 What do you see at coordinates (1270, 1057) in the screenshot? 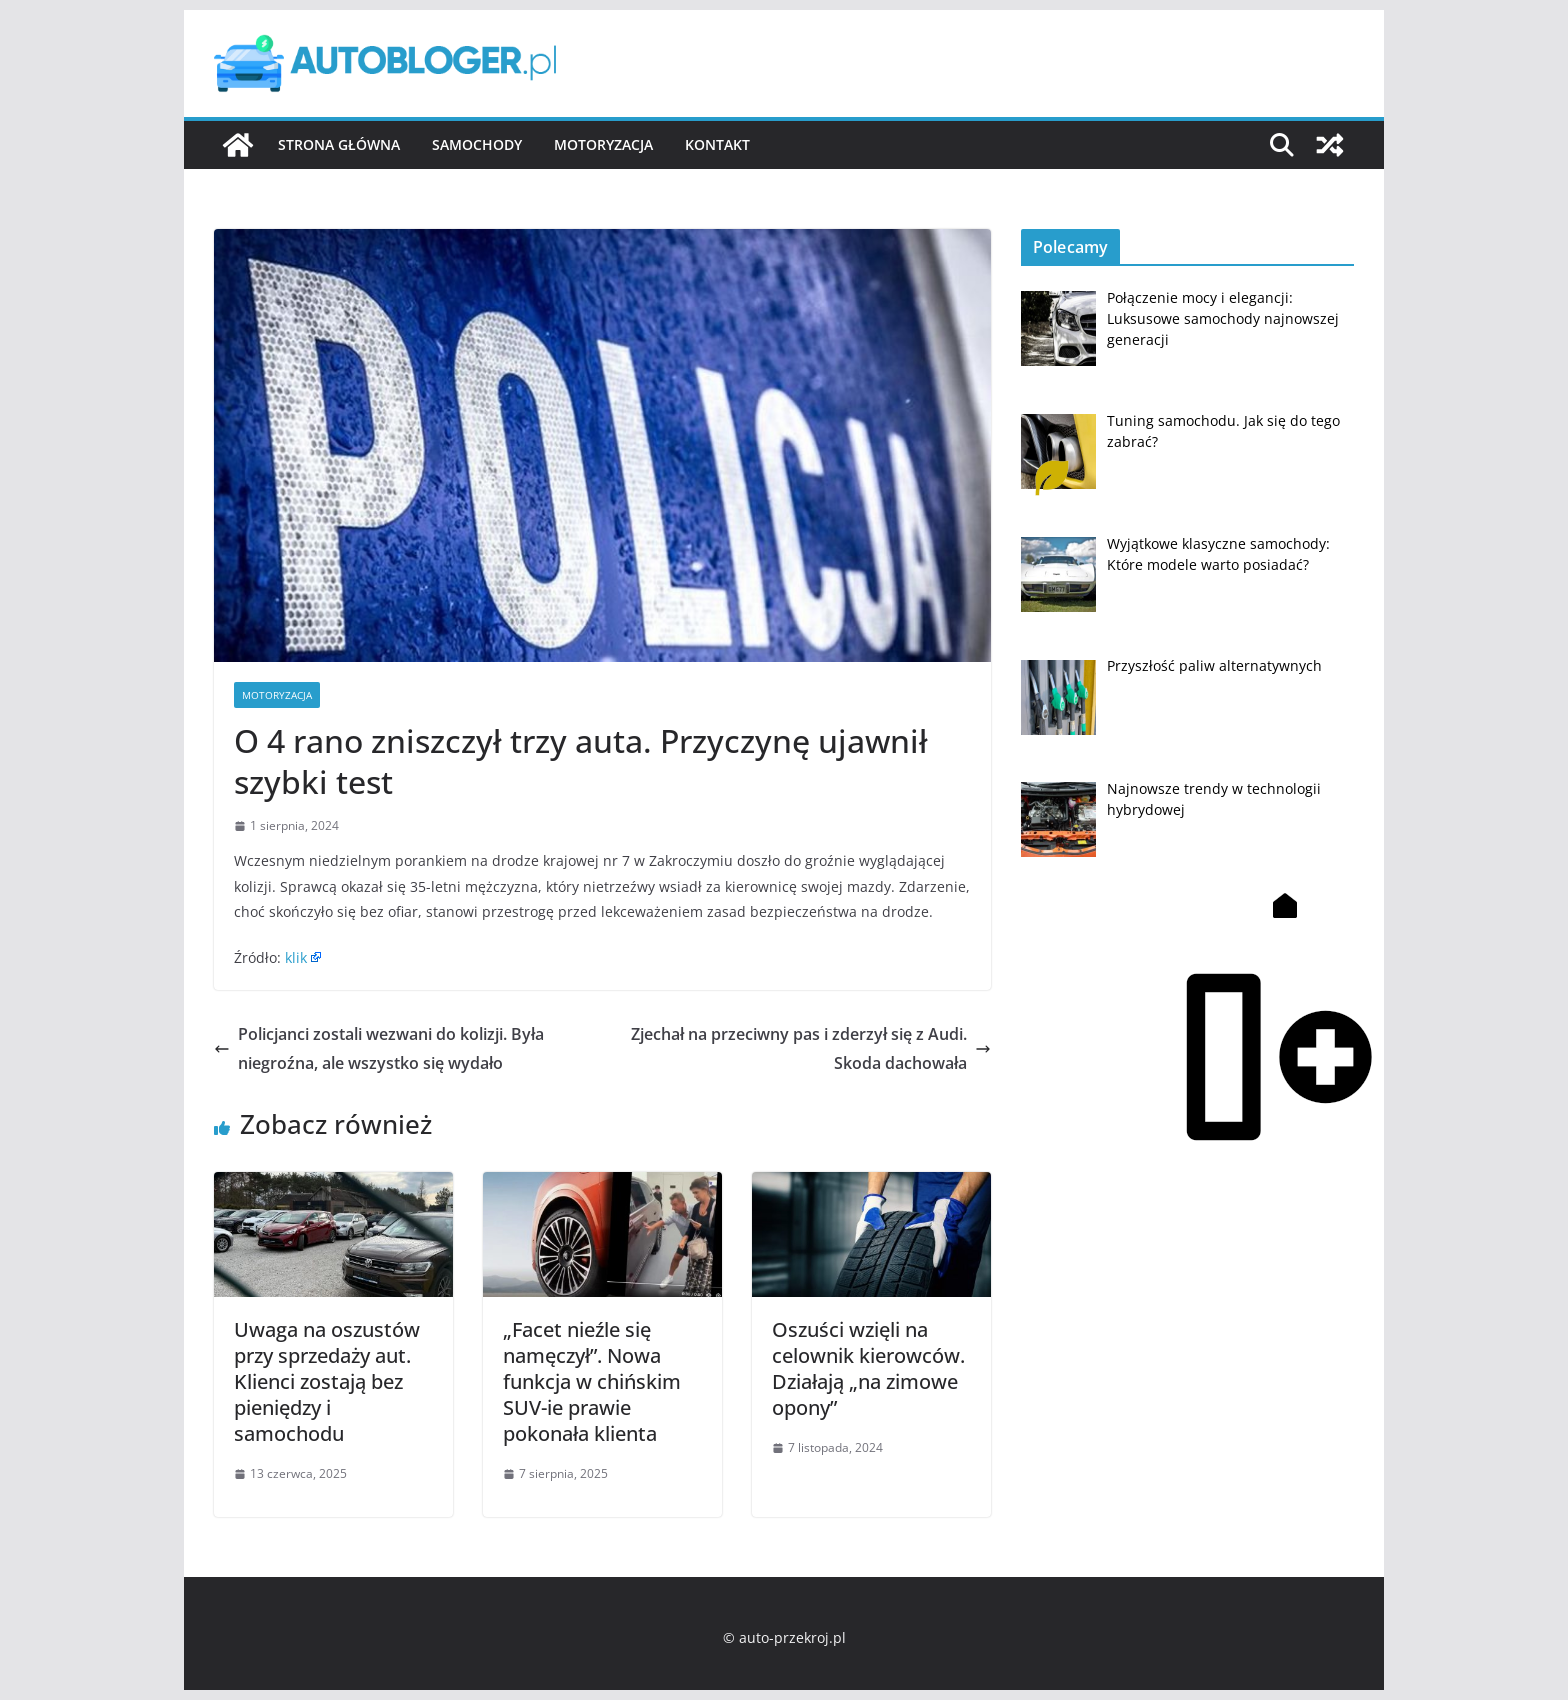
I see `insert a new column to the right` at bounding box center [1270, 1057].